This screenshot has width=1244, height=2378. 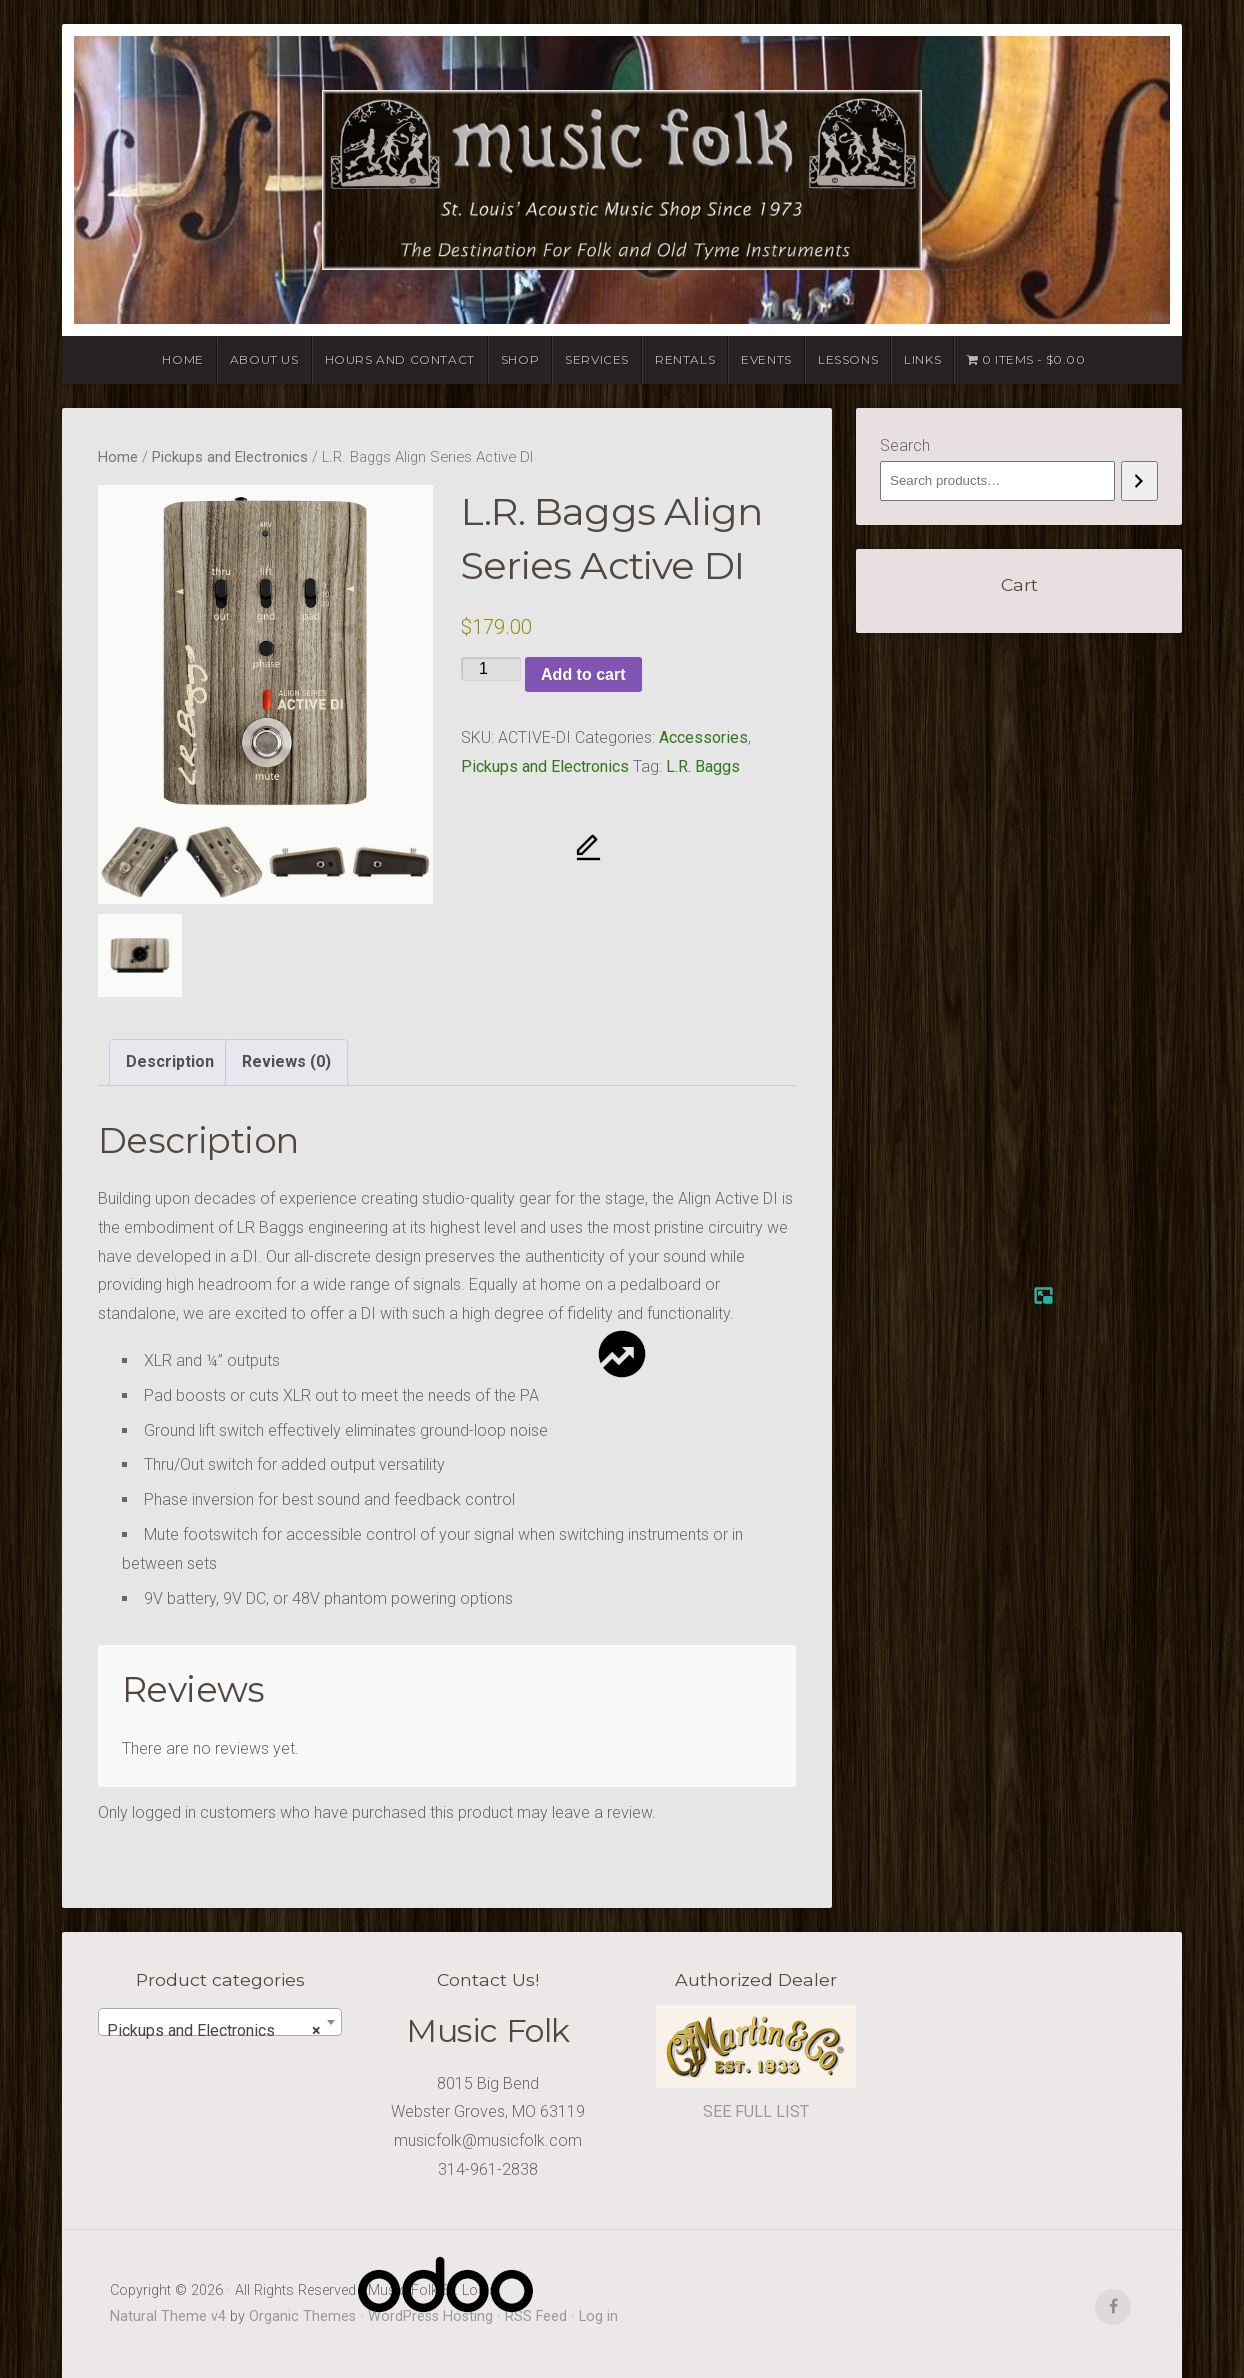 I want to click on exit picture-in-picture mode, so click(x=1043, y=1295).